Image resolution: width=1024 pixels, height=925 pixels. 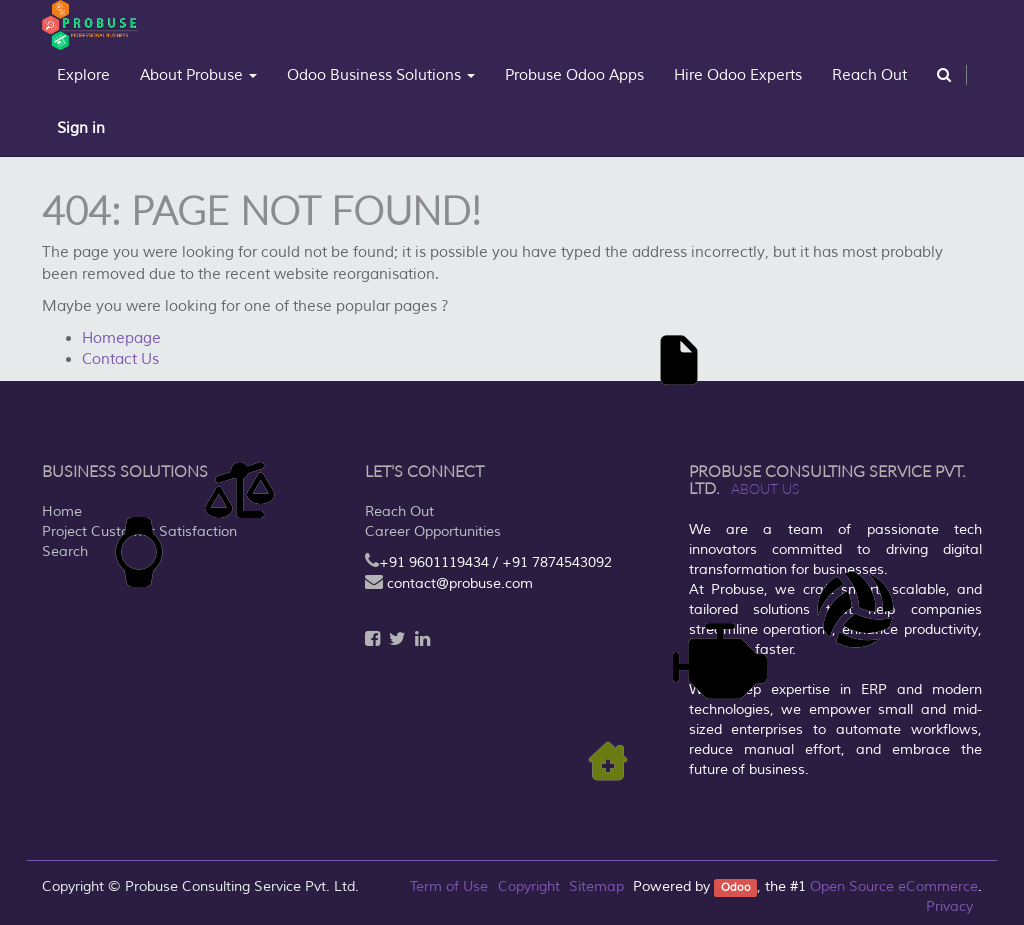 I want to click on access smartwatch settings or pairing, so click(x=139, y=552).